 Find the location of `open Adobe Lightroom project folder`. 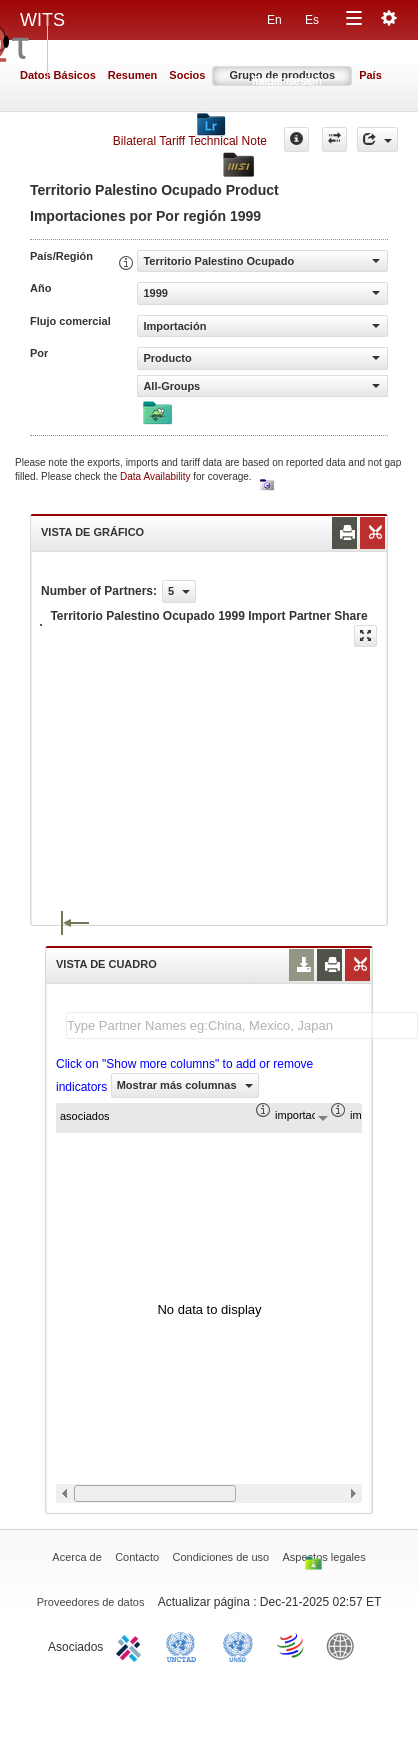

open Adobe Lightroom project folder is located at coordinates (211, 125).